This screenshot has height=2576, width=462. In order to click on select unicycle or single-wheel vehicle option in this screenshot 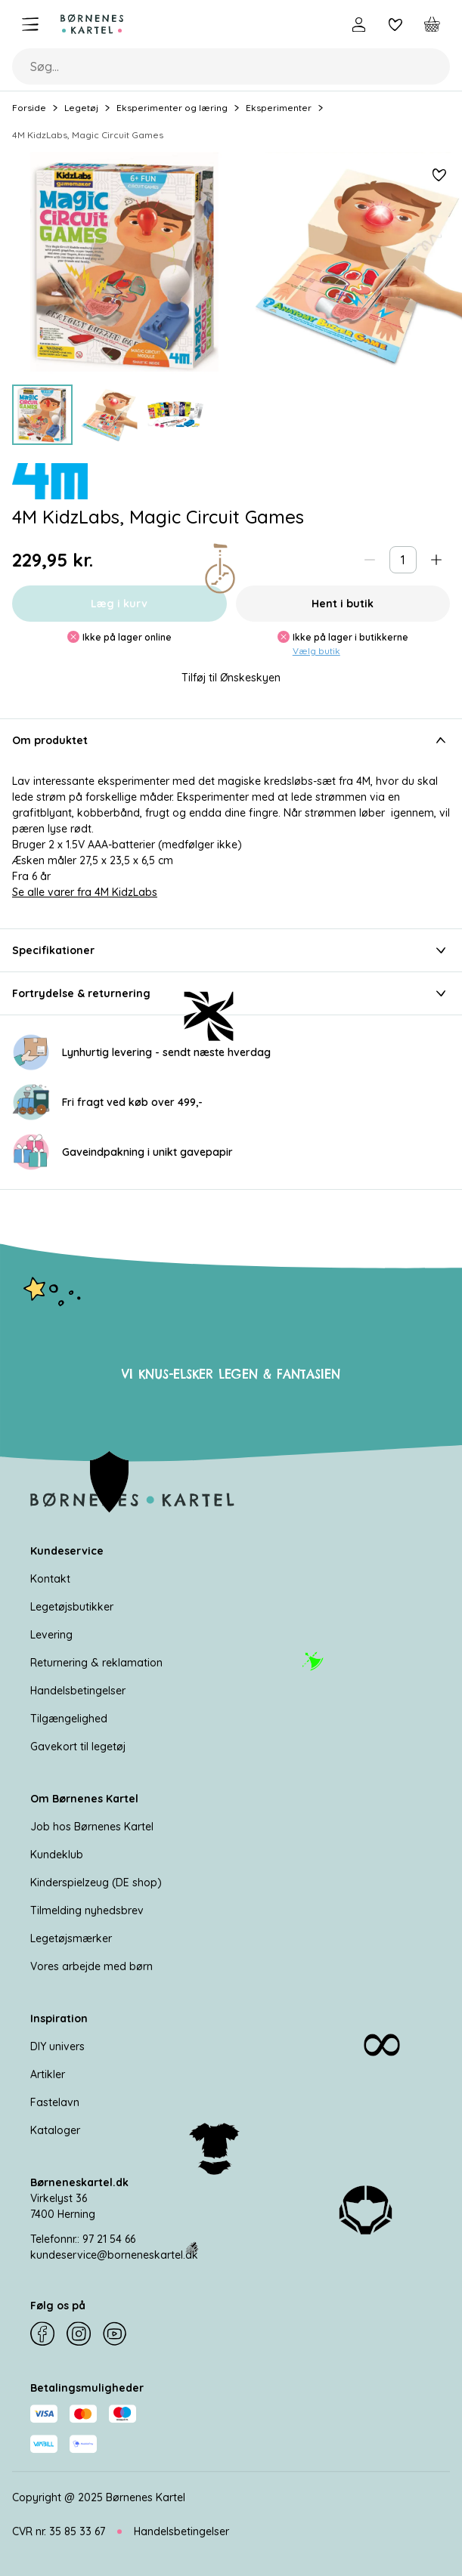, I will do `click(220, 568)`.